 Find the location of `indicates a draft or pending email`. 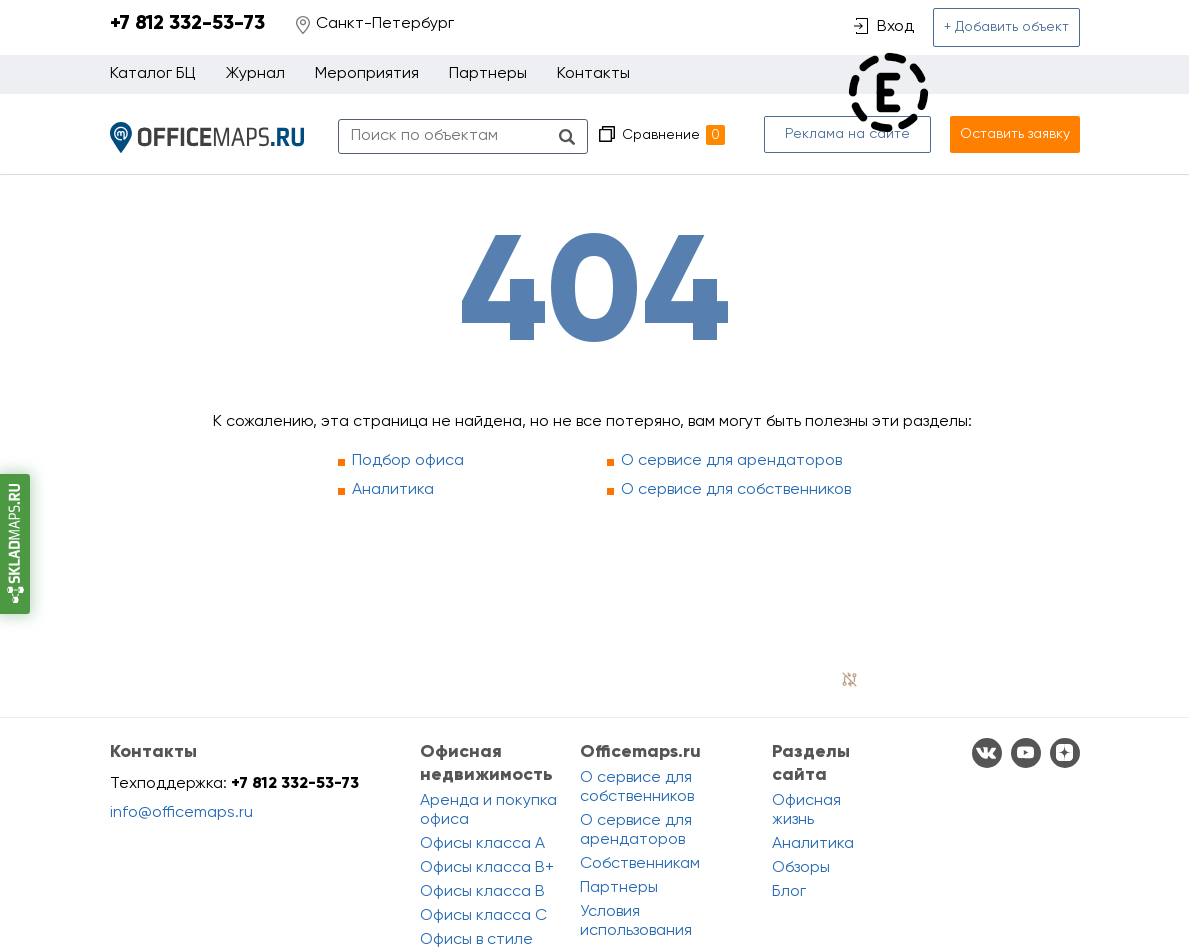

indicates a draft or pending email is located at coordinates (888, 92).